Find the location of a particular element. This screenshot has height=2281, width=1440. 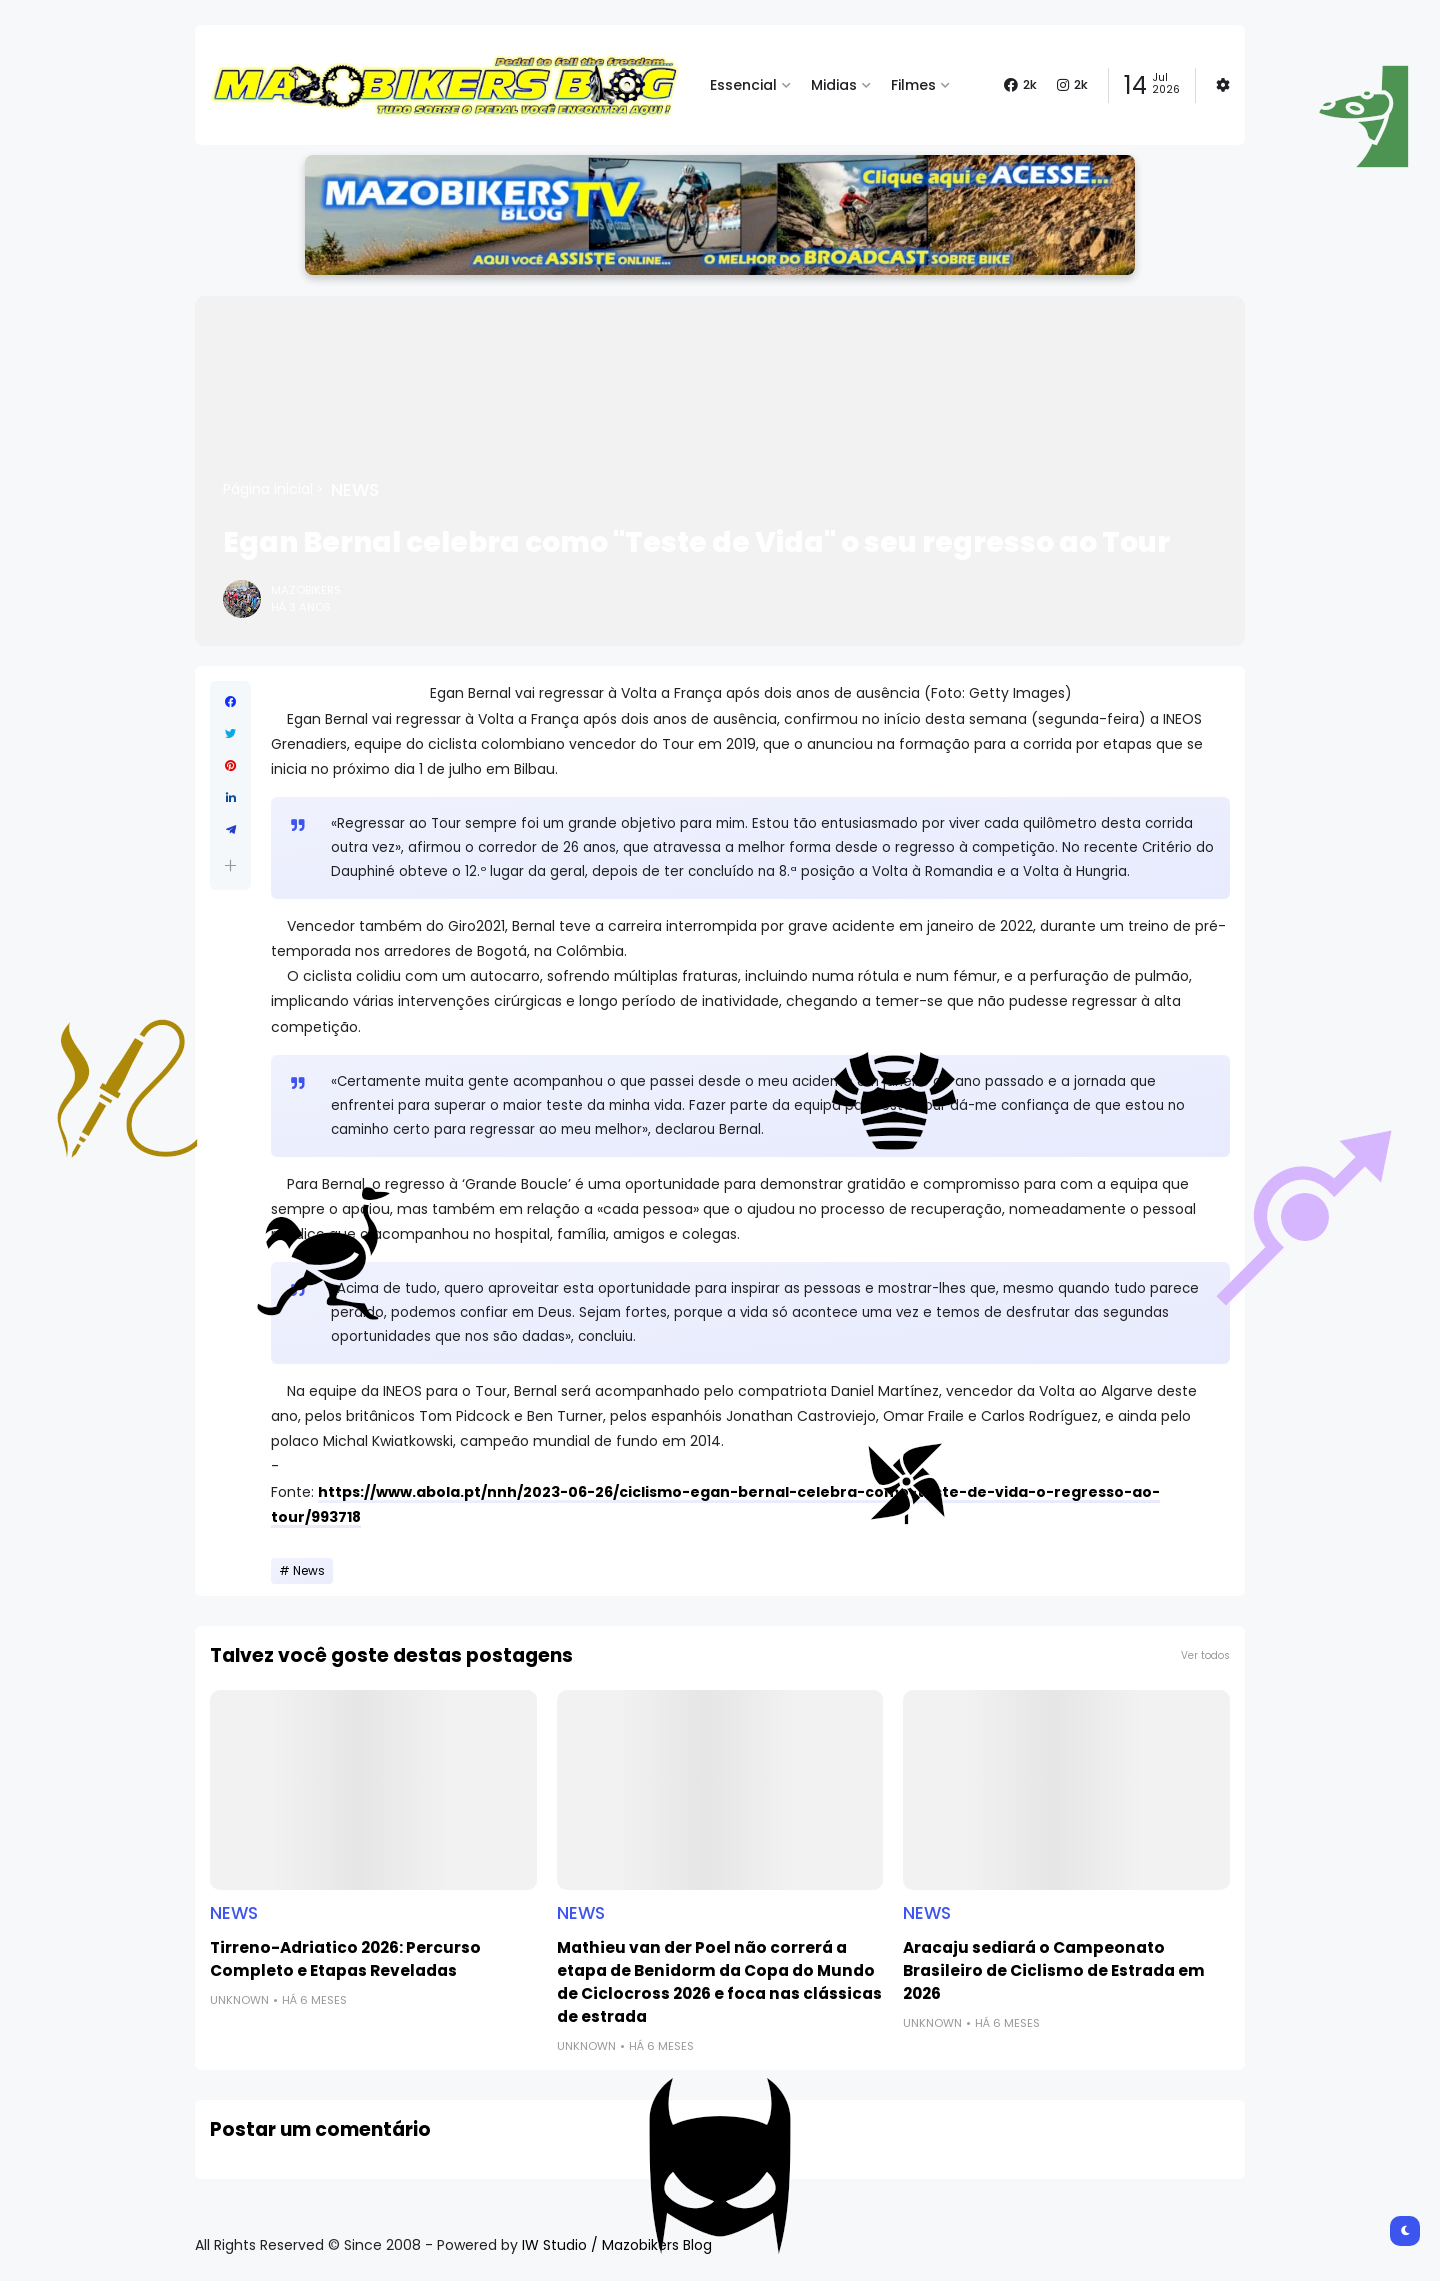

select batman or superhero character is located at coordinates (720, 2166).